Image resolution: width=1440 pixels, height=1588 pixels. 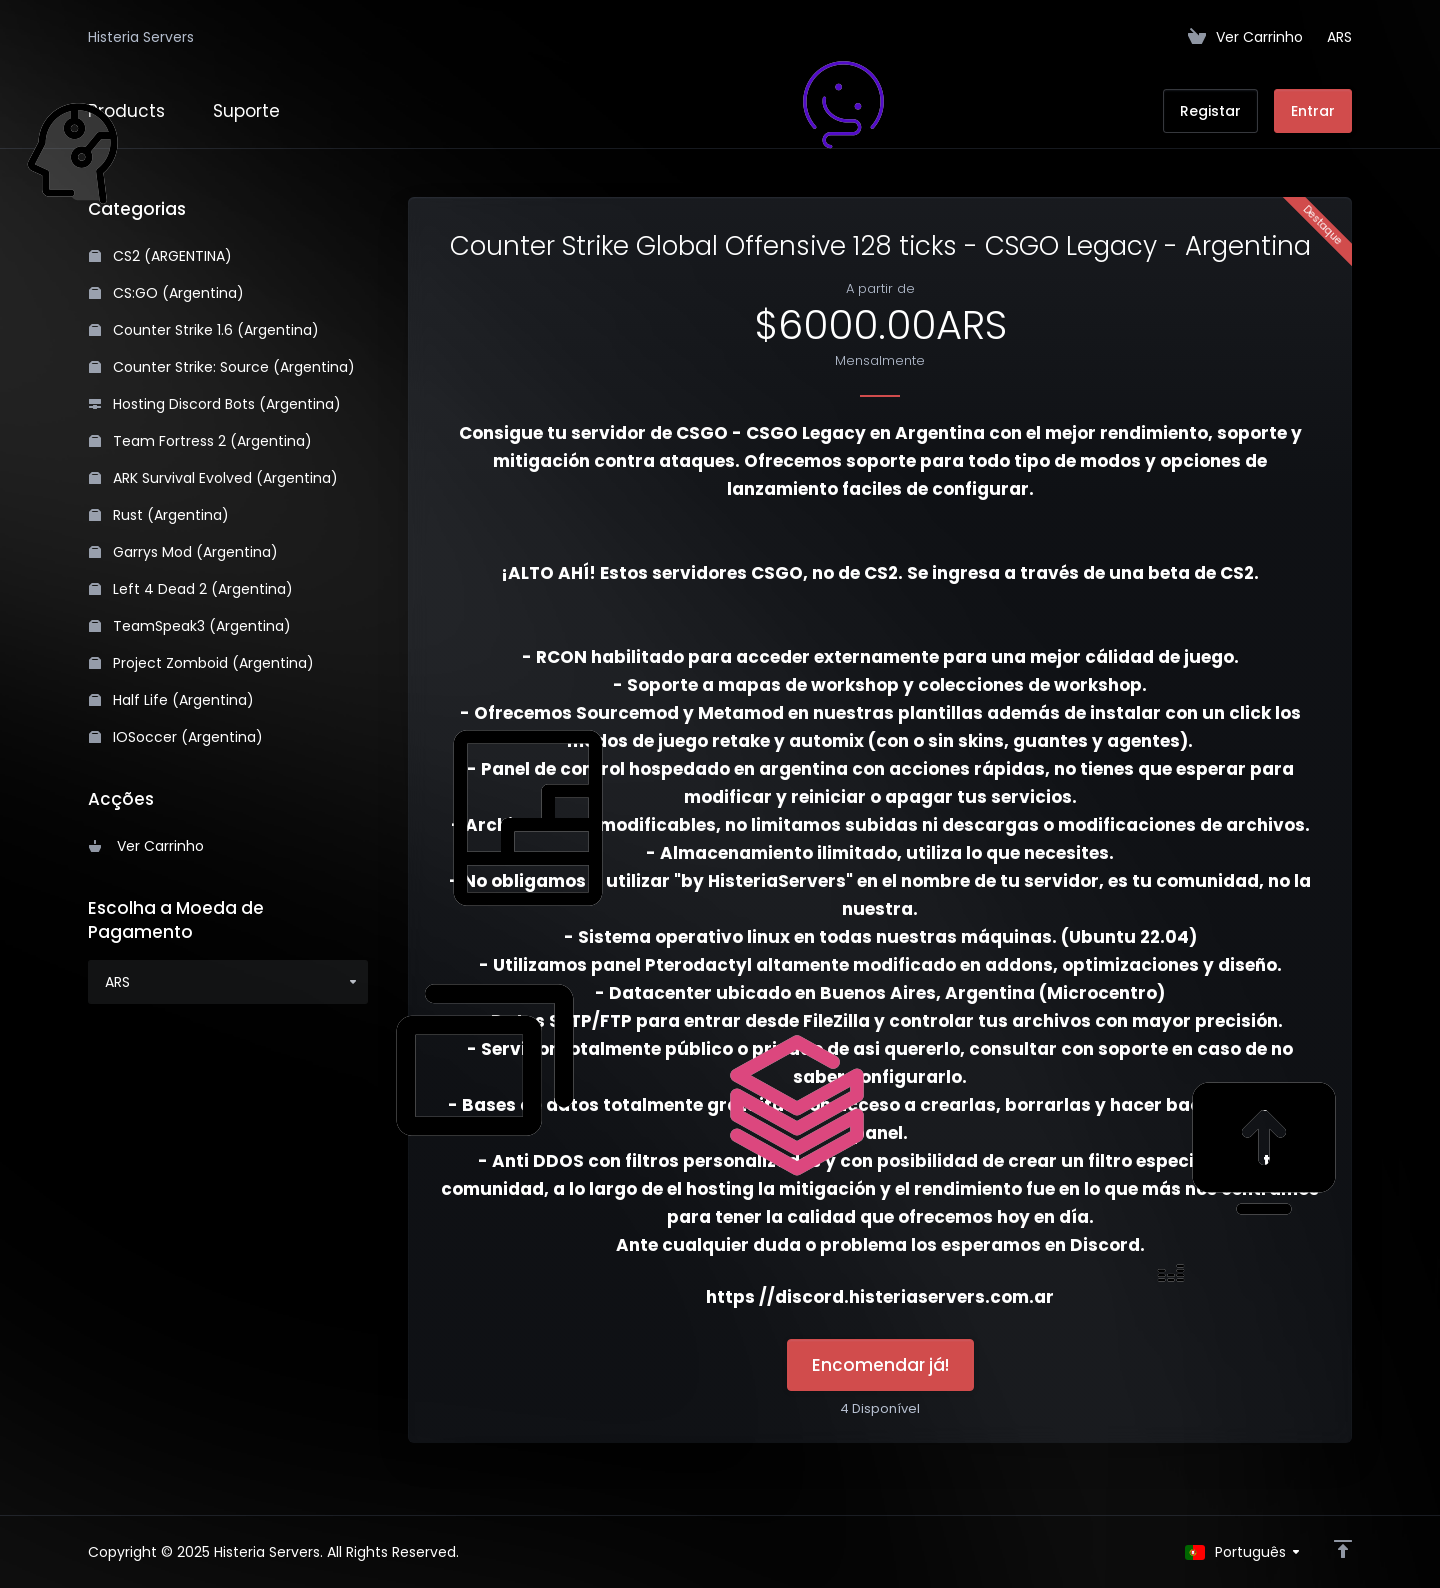 I want to click on indicates overwhelmed or stressed state, so click(x=843, y=101).